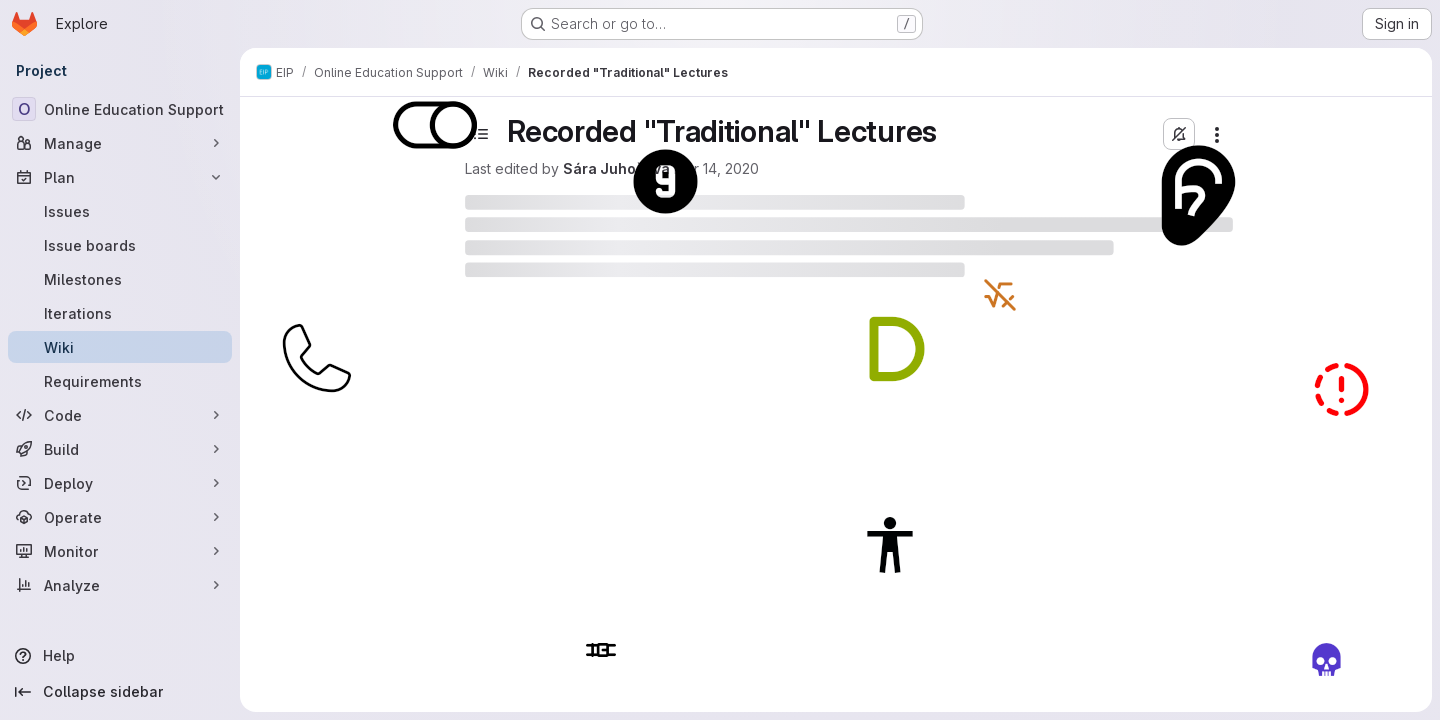  I want to click on disable math mode or calculations, so click(1000, 295).